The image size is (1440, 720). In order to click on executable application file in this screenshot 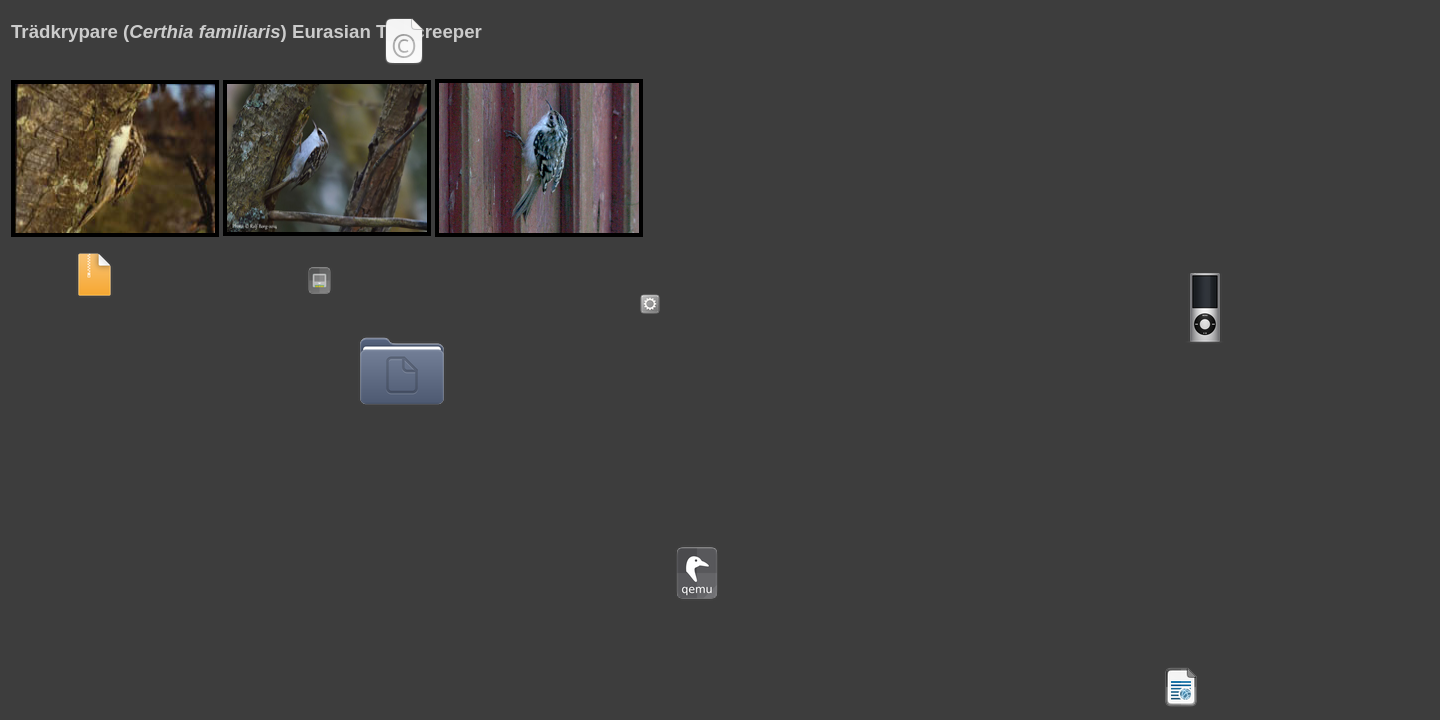, I will do `click(650, 304)`.